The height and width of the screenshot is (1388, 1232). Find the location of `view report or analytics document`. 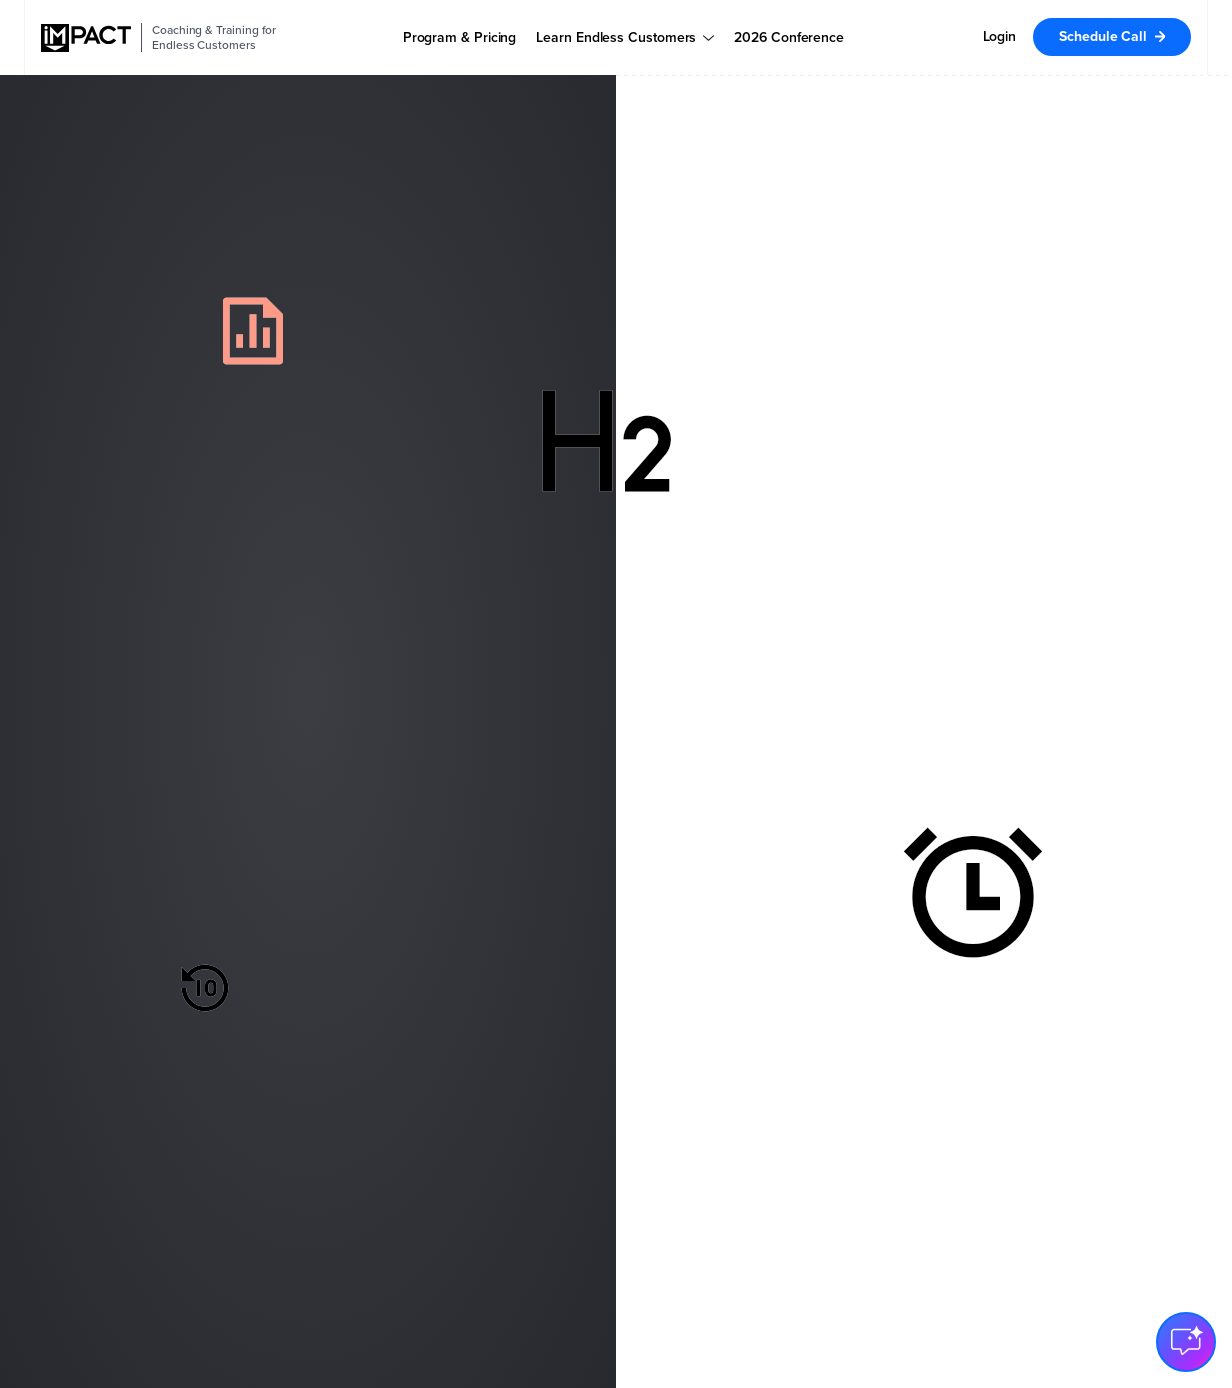

view report or analytics document is located at coordinates (253, 331).